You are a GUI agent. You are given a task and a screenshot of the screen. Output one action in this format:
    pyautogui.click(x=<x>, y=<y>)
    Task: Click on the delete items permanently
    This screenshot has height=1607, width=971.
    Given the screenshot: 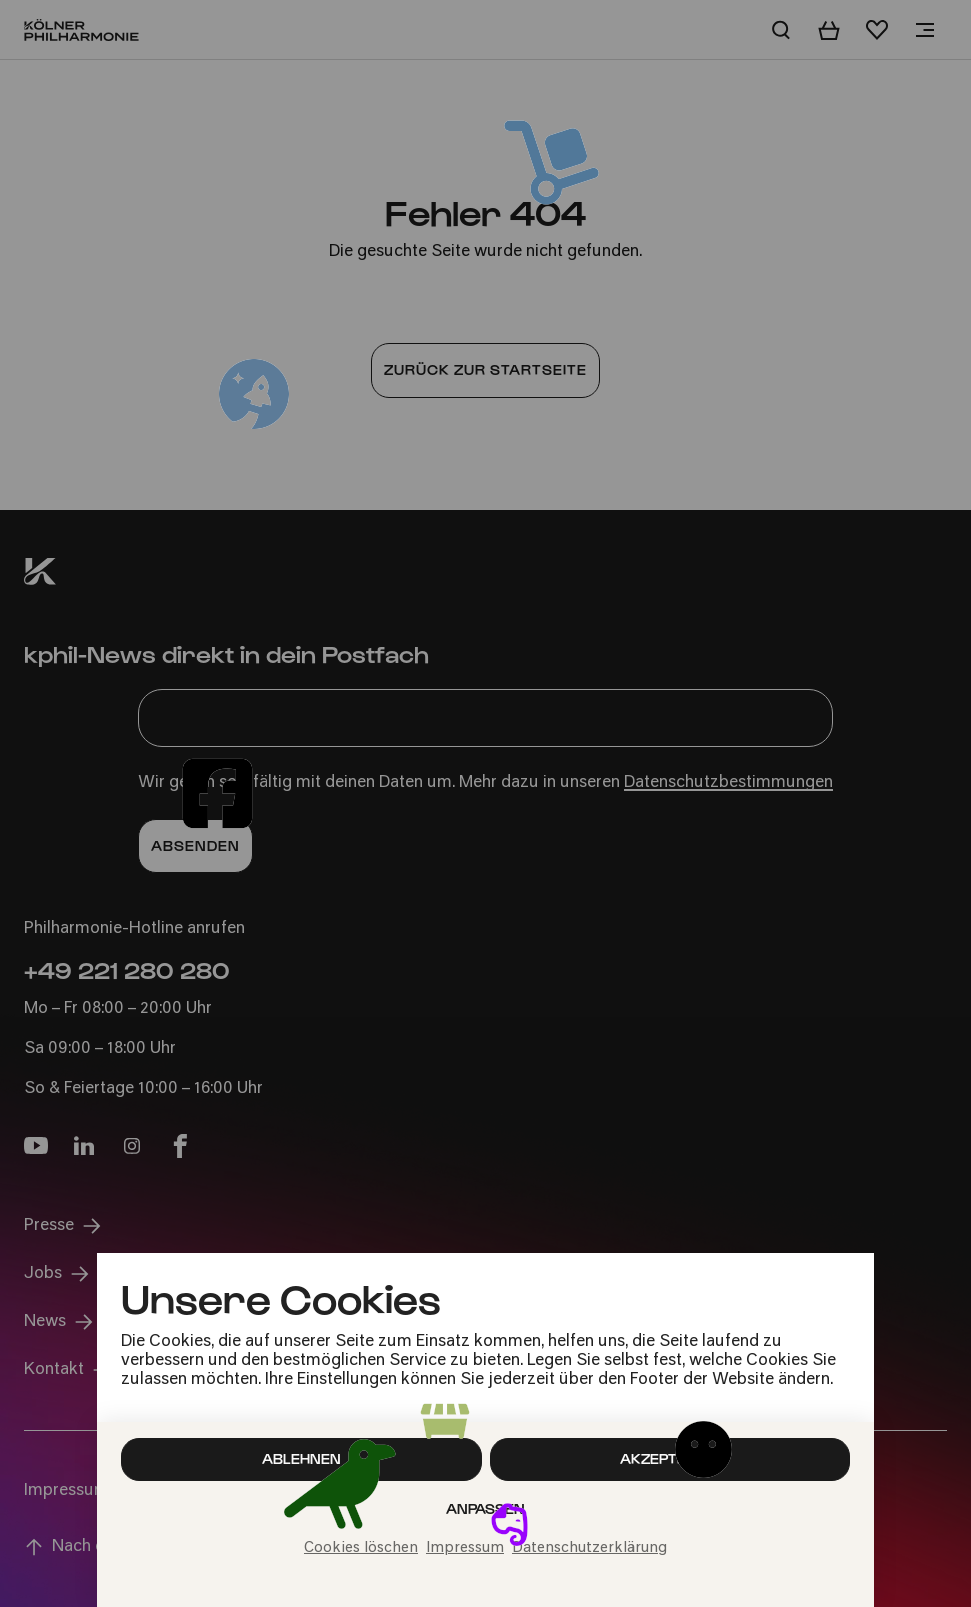 What is the action you would take?
    pyautogui.click(x=445, y=1420)
    